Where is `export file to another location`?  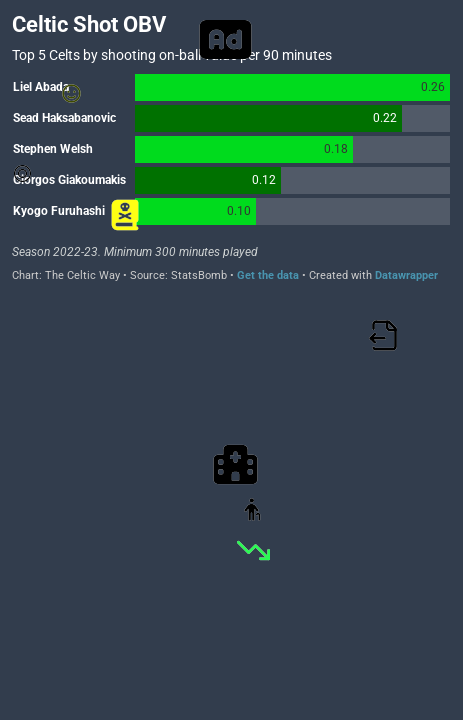 export file to another location is located at coordinates (384, 335).